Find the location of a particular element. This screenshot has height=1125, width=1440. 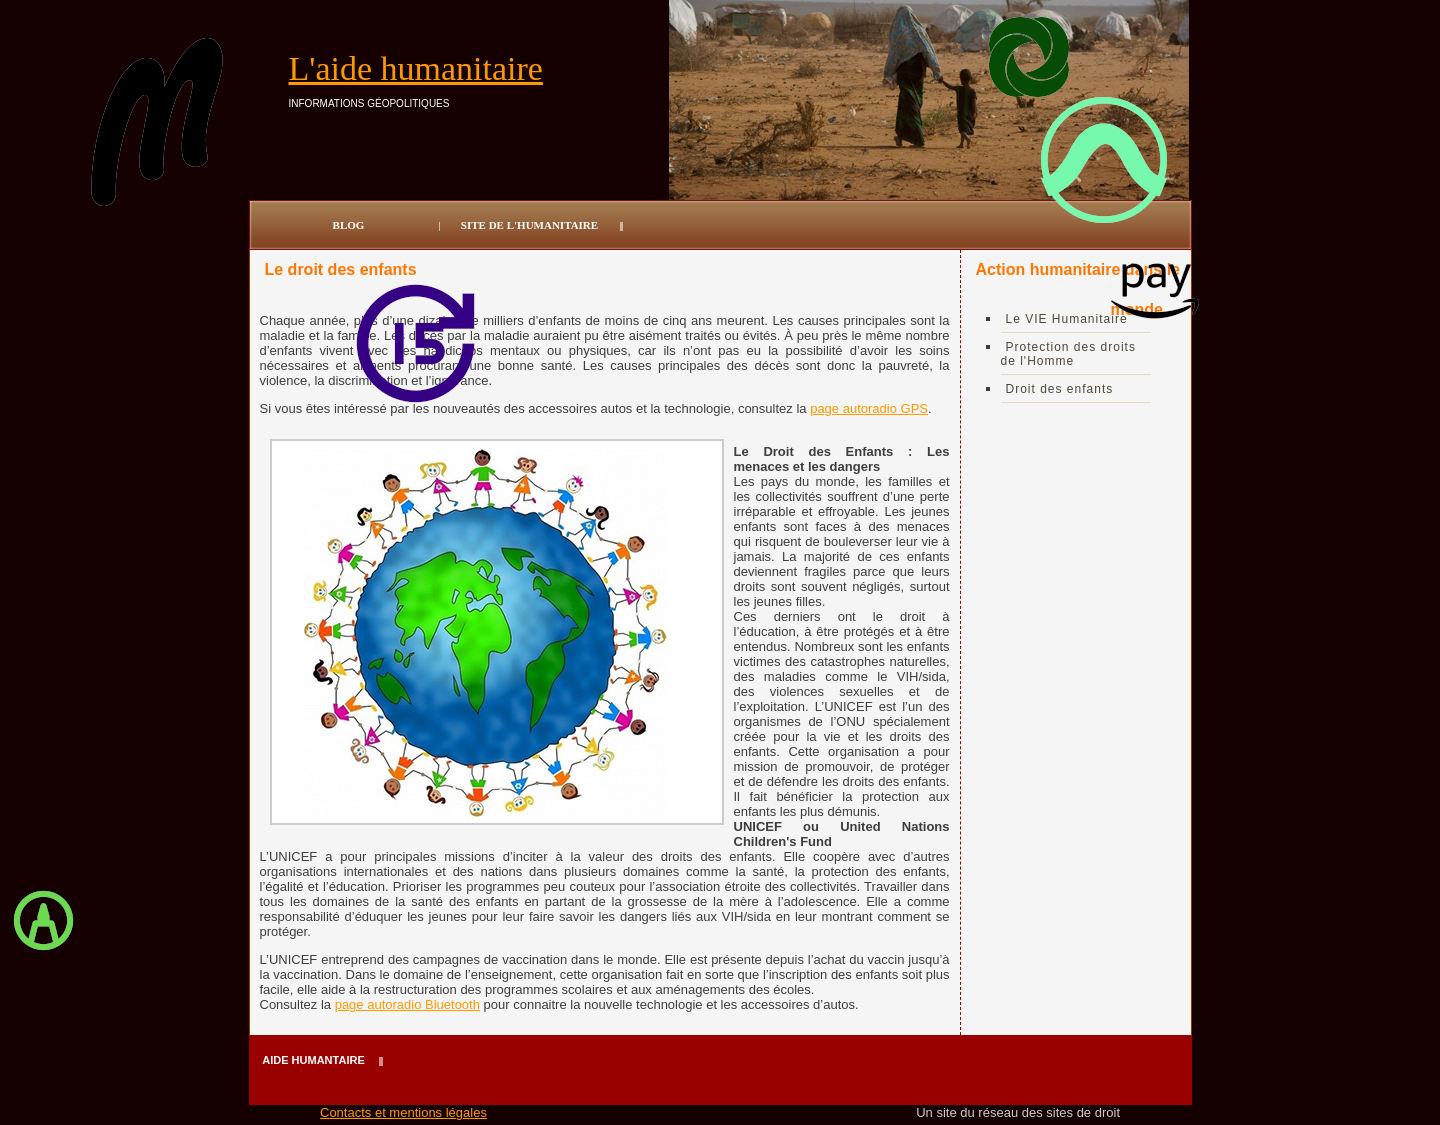

open ShareX screen capture application is located at coordinates (1029, 57).